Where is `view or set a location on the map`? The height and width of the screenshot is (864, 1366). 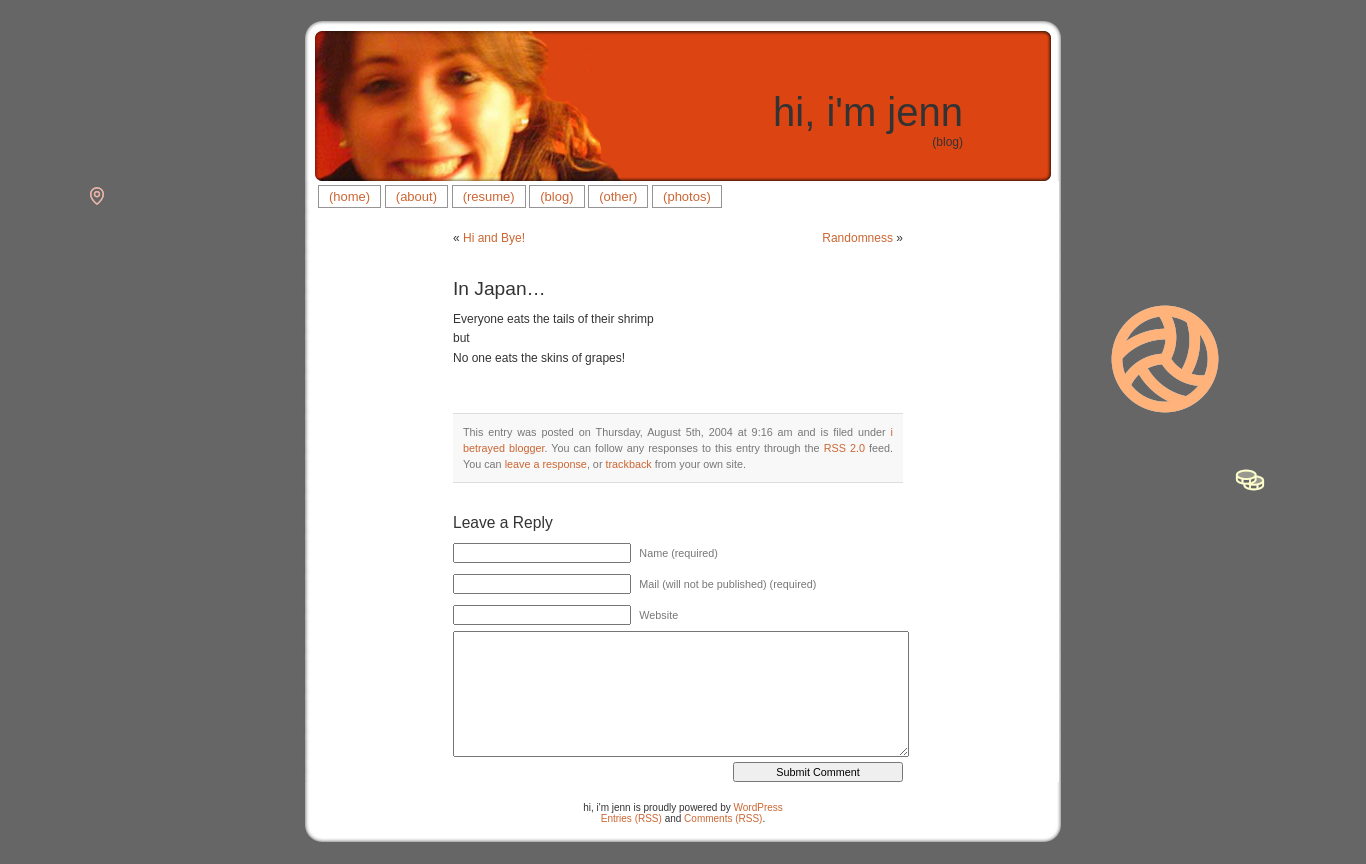
view or set a location on the map is located at coordinates (97, 196).